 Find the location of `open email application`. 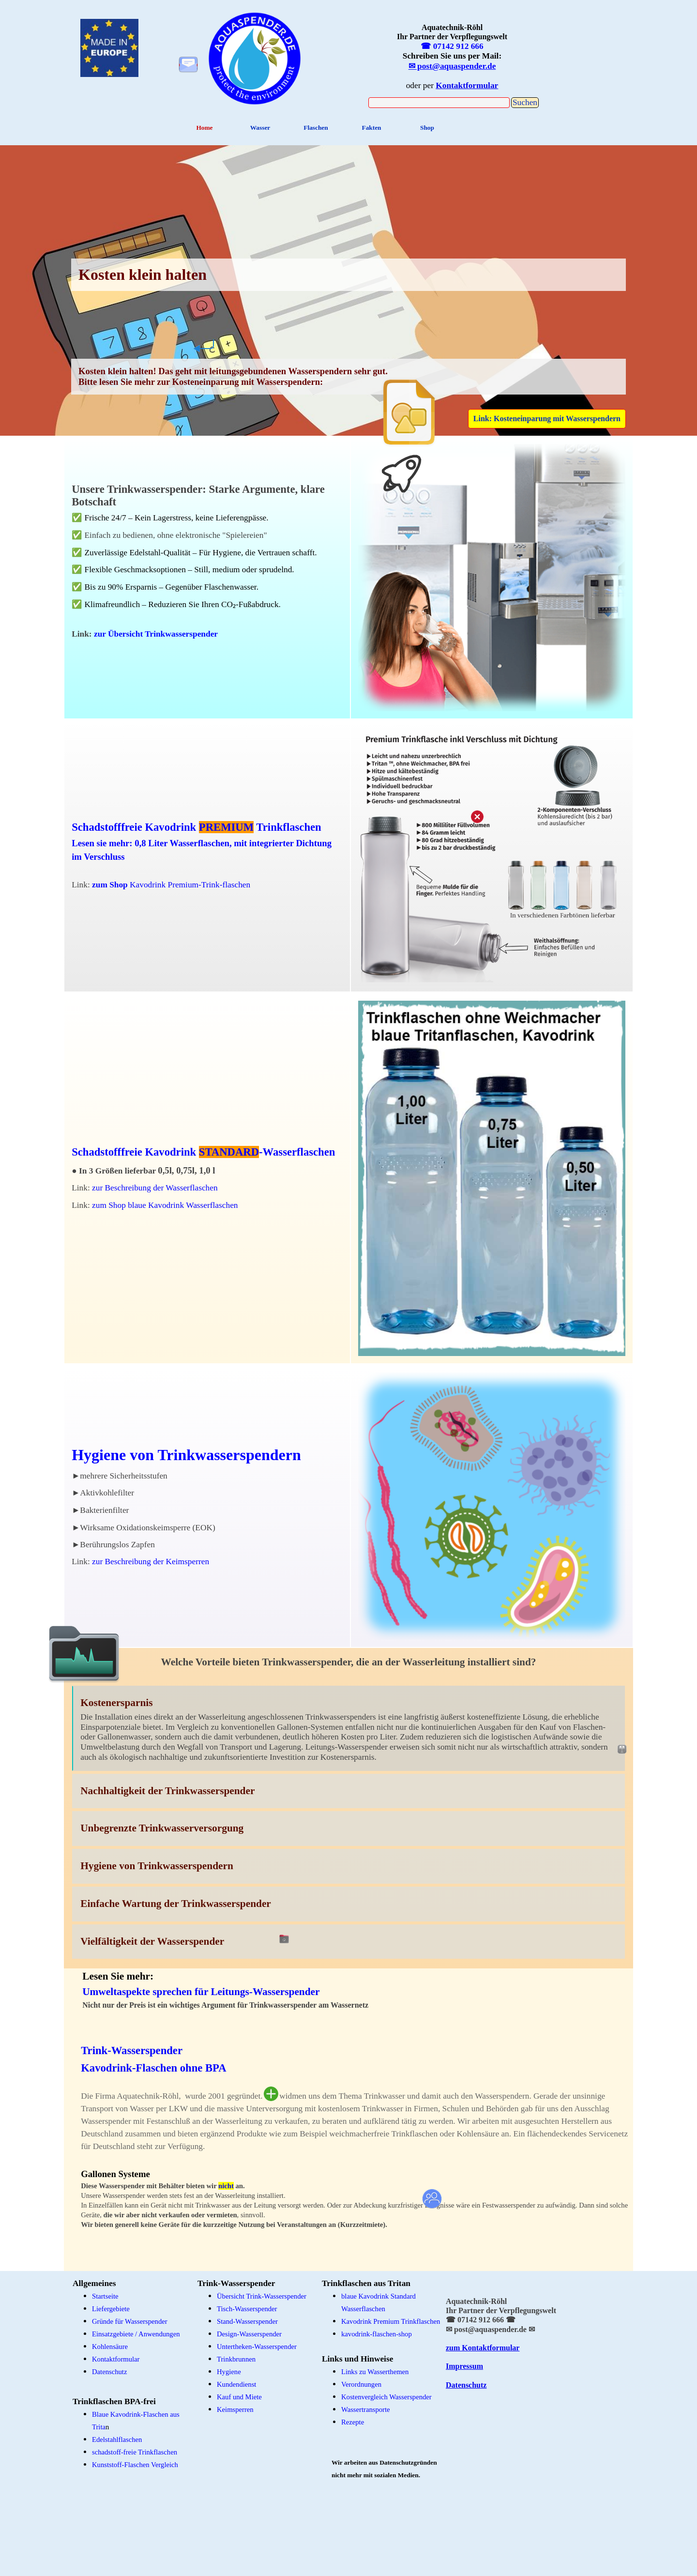

open email application is located at coordinates (188, 64).